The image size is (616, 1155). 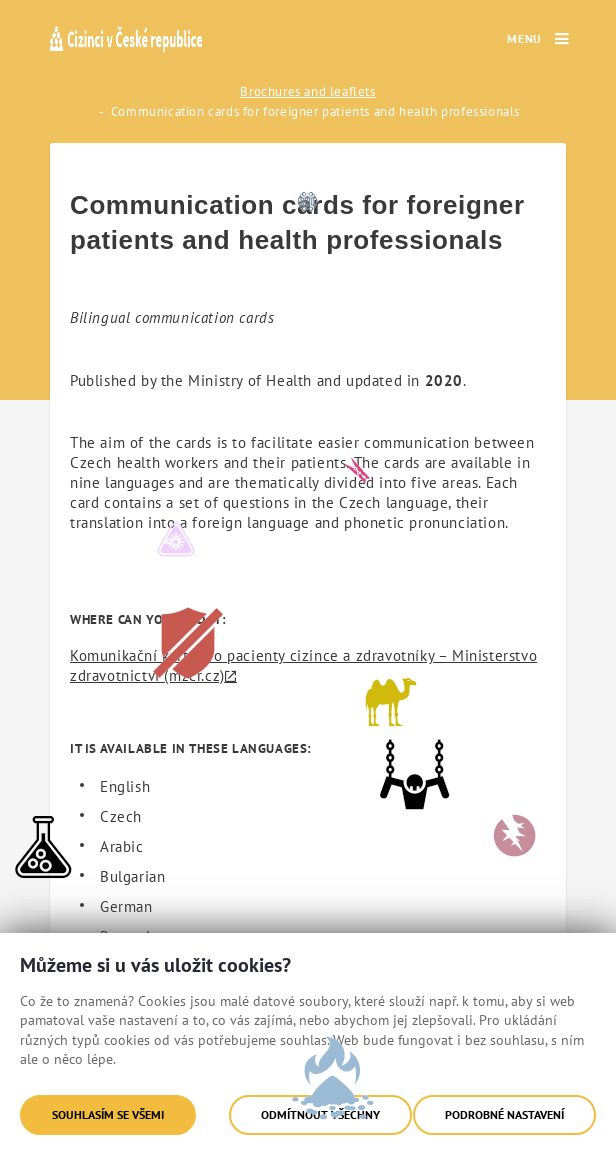 What do you see at coordinates (176, 541) in the screenshot?
I see `laser hazard warning indicator` at bounding box center [176, 541].